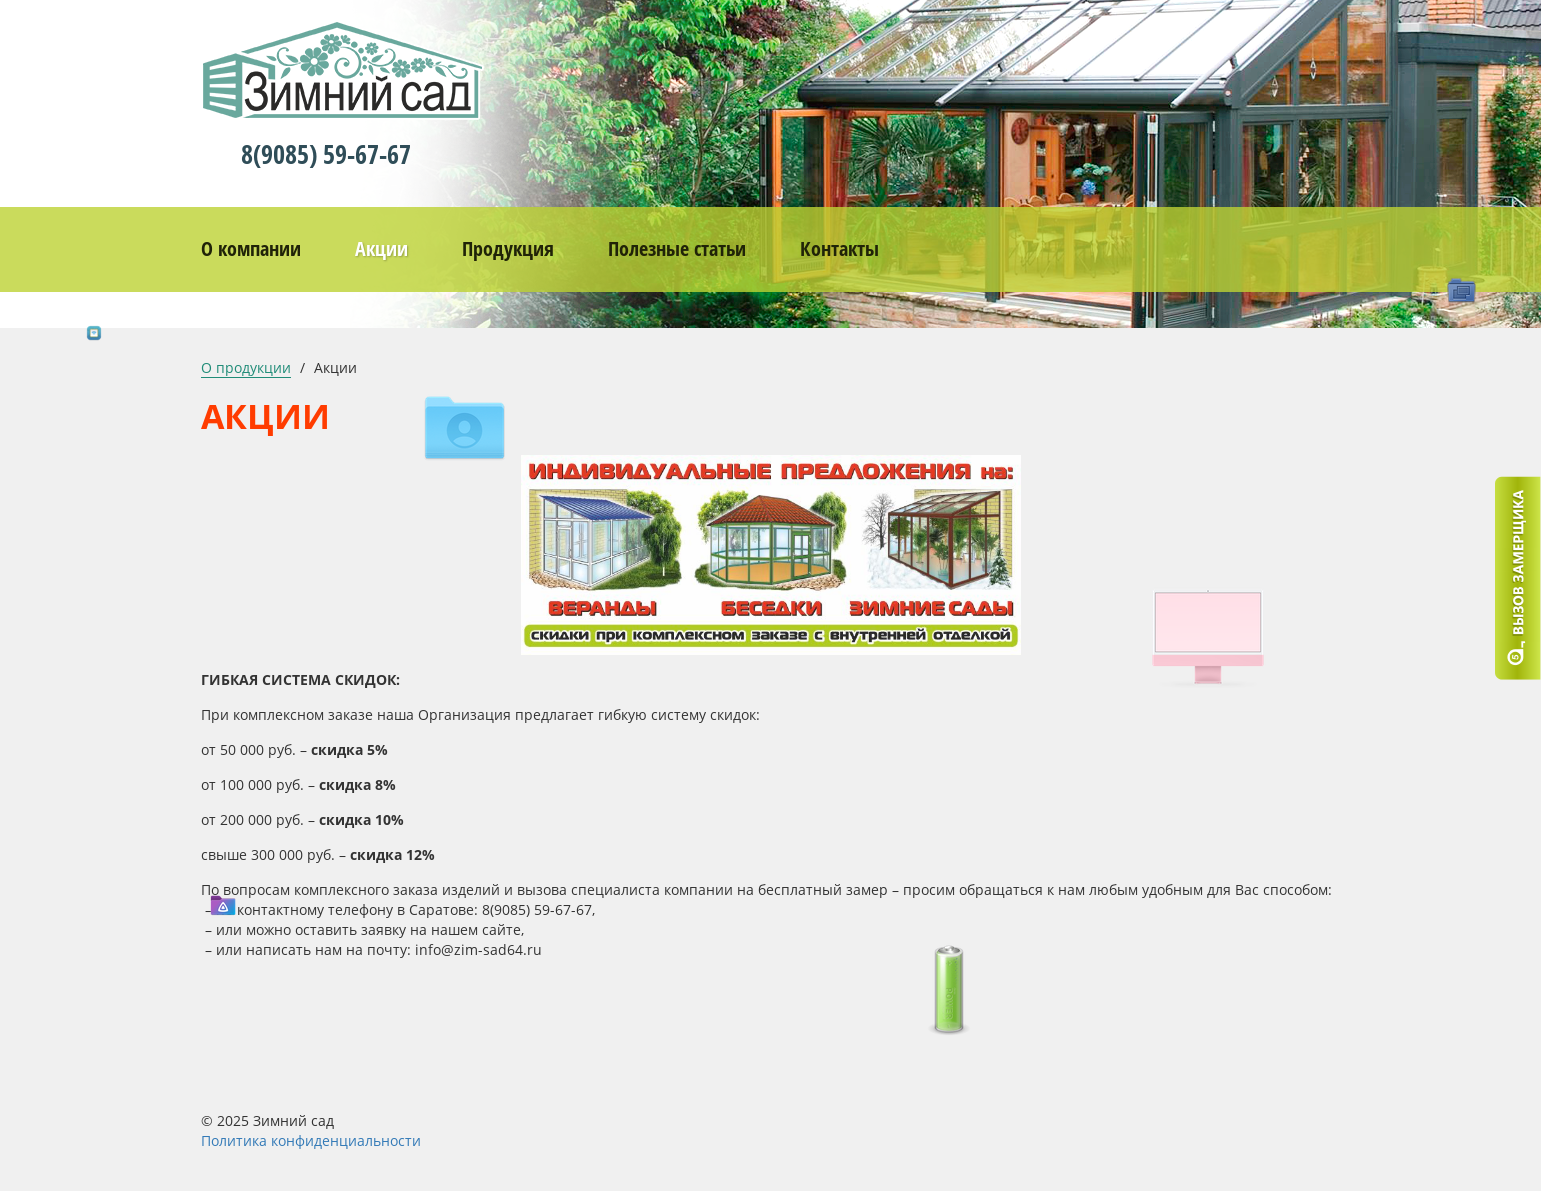 The height and width of the screenshot is (1191, 1541). Describe the element at coordinates (1461, 290) in the screenshot. I see `access media library content folder` at that location.